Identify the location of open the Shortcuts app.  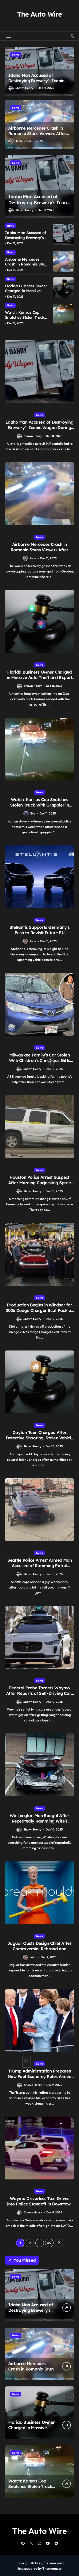
(41, 624).